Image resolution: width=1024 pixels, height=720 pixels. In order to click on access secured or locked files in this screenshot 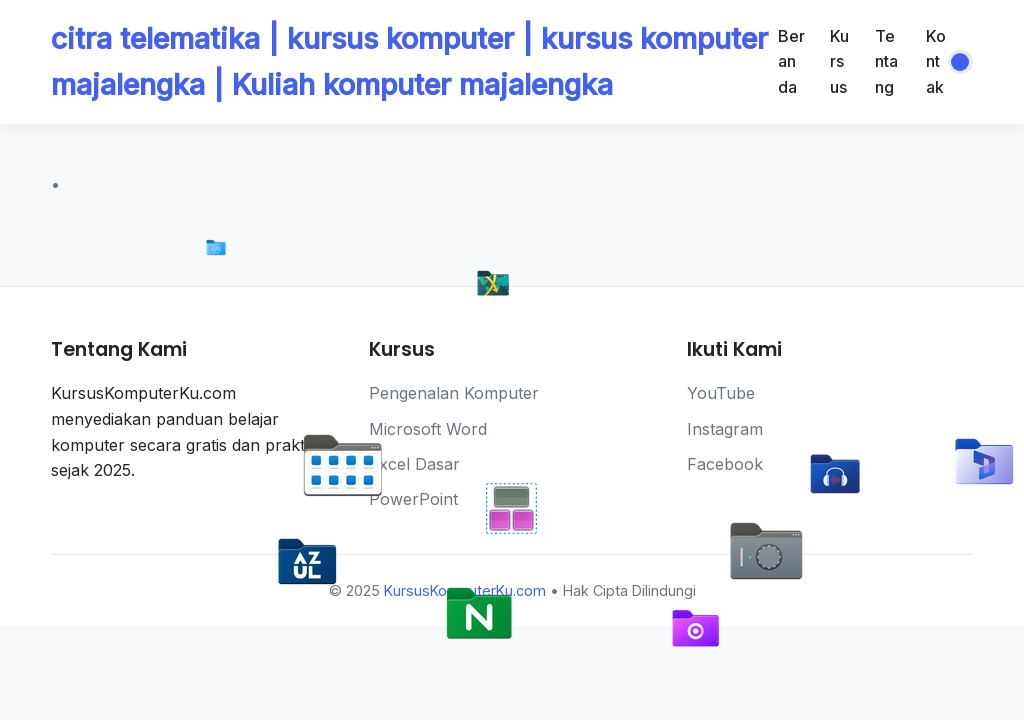, I will do `click(766, 553)`.